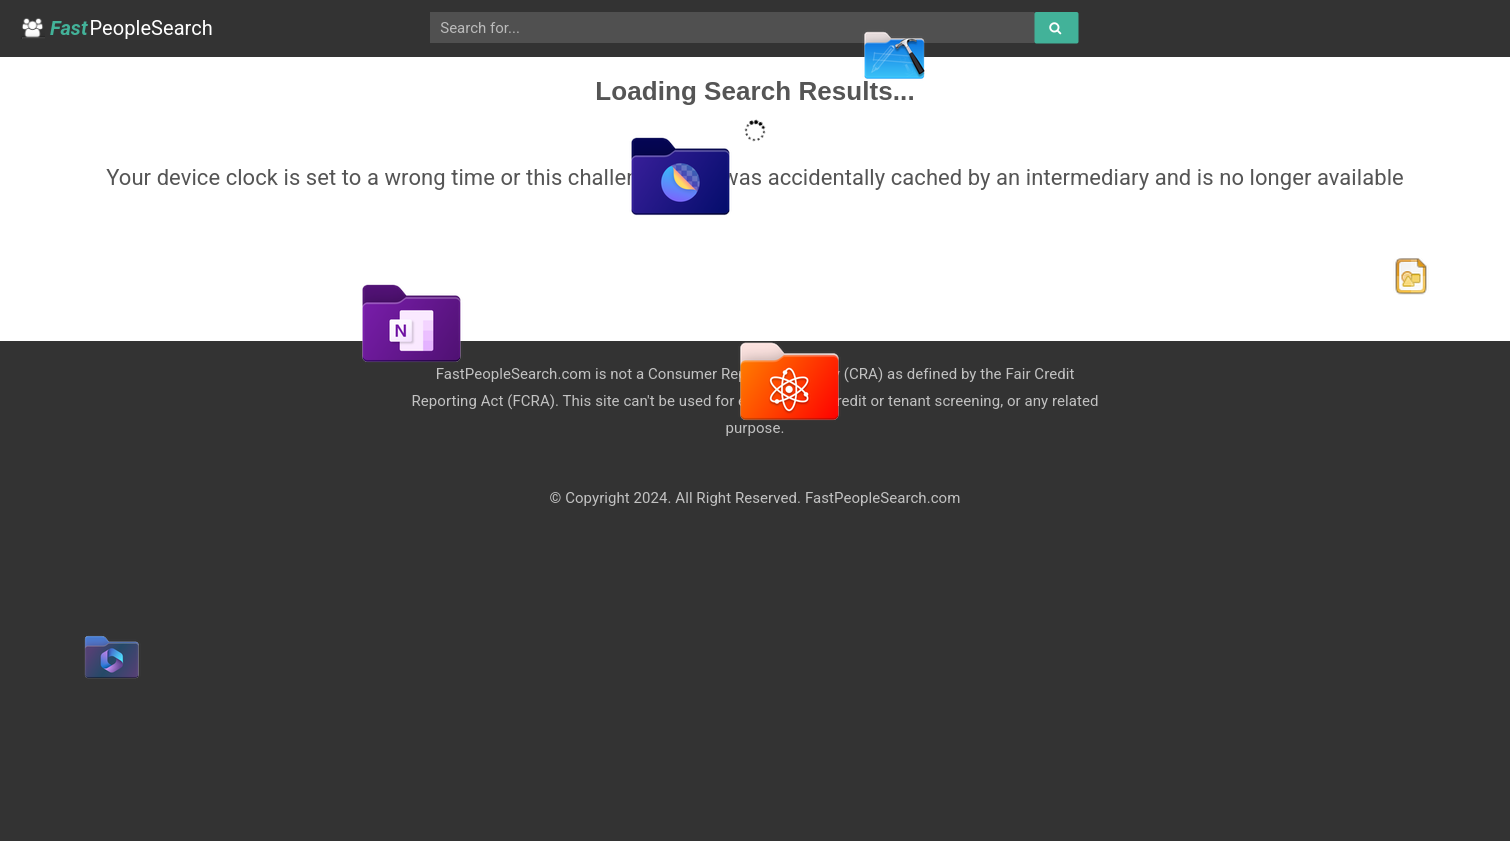 The width and height of the screenshot is (1510, 841). What do you see at coordinates (411, 326) in the screenshot?
I see `open folder containing Microsoft OneNote files` at bounding box center [411, 326].